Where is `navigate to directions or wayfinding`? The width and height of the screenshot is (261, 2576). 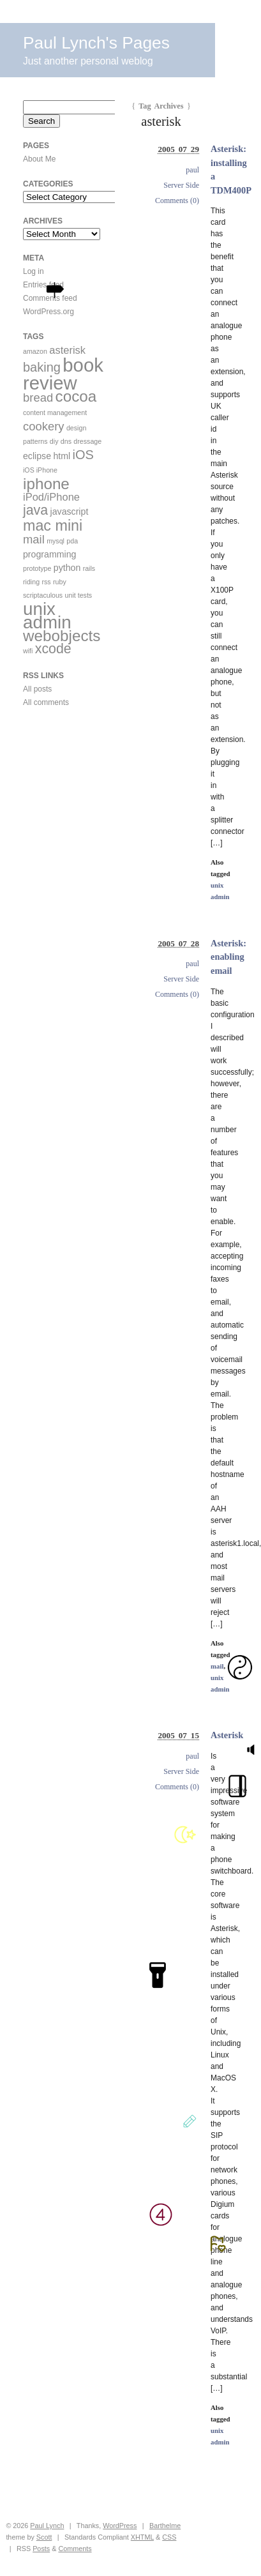 navigate to directions or wayfinding is located at coordinates (54, 290).